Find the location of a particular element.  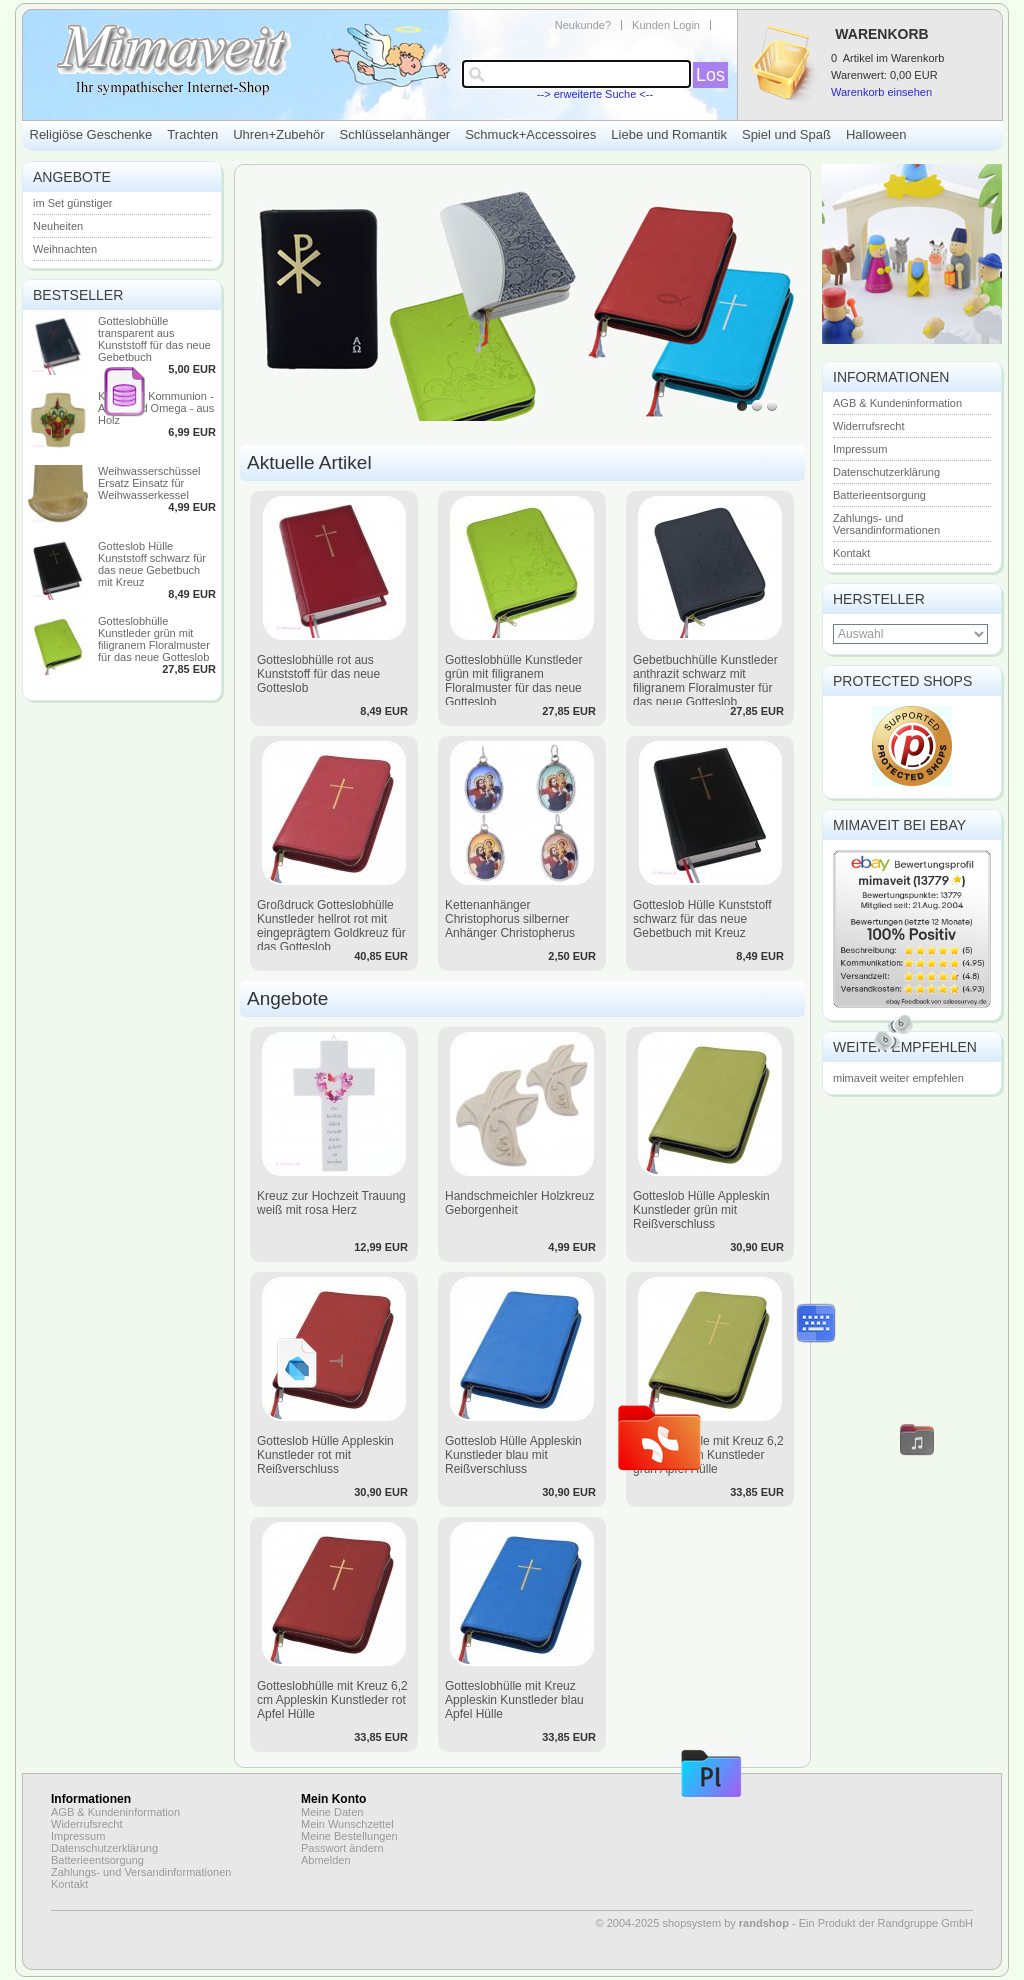

connect beats wireless earbuds via bluetooth is located at coordinates (893, 1032).